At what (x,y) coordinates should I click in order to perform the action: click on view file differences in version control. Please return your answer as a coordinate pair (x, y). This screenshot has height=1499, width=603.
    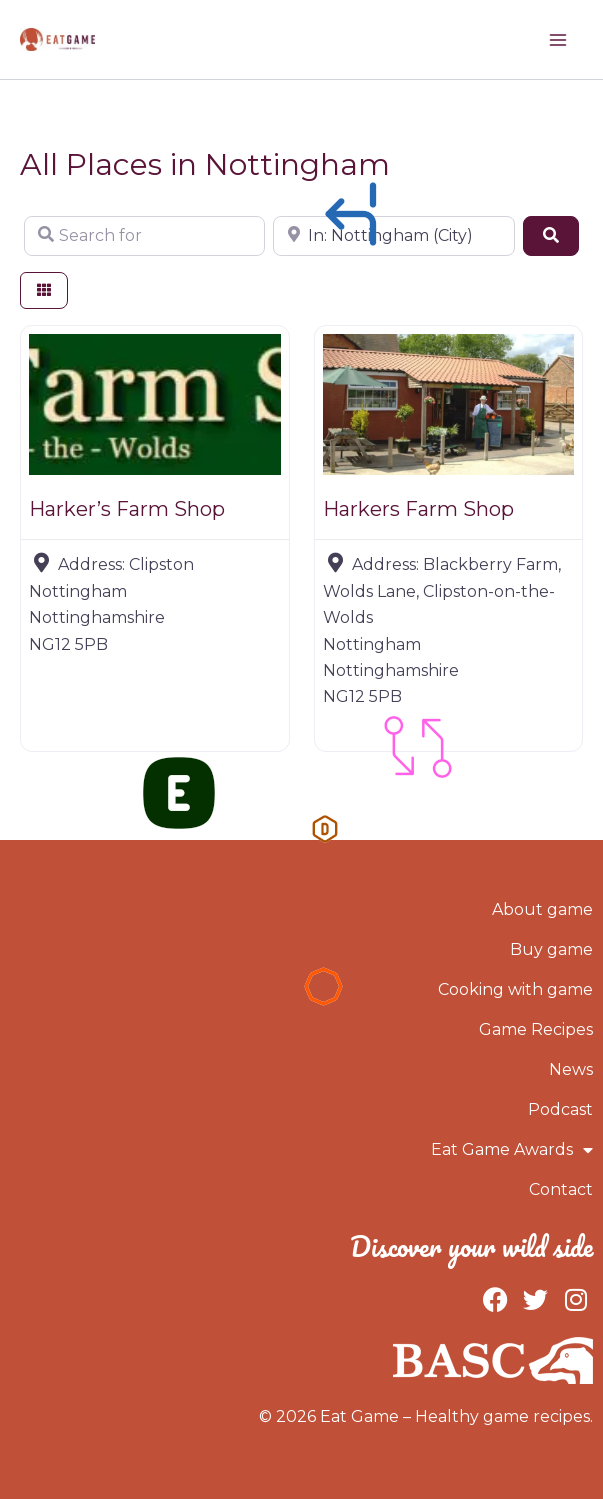
    Looking at the image, I should click on (418, 747).